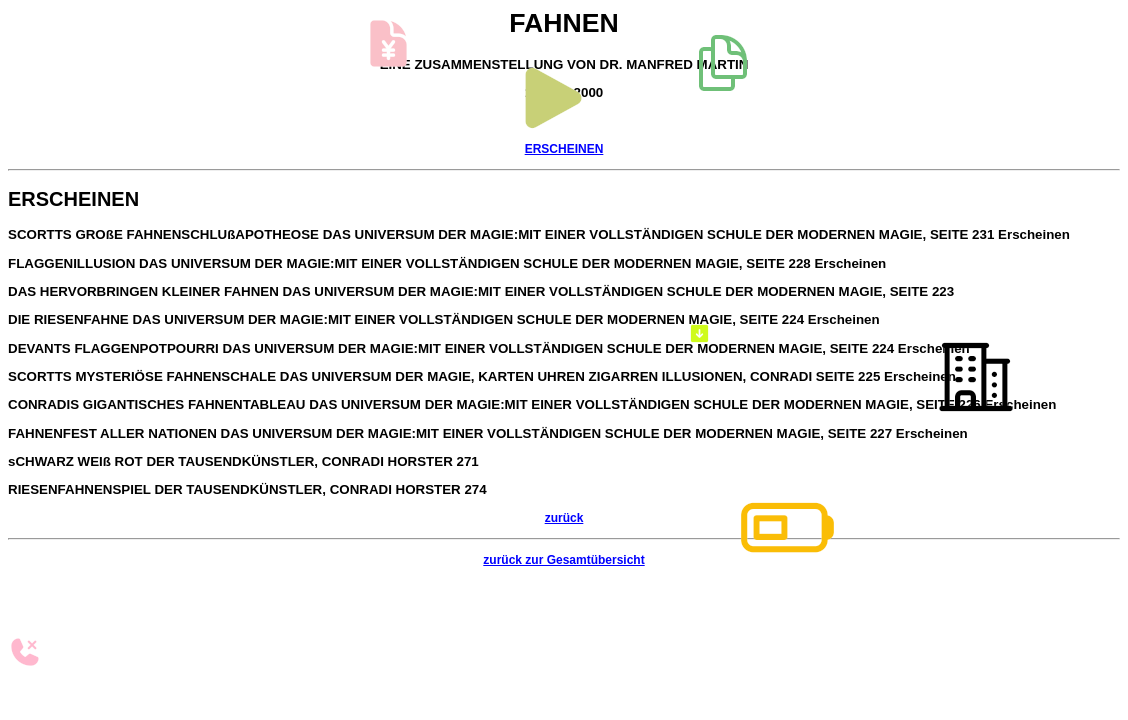  I want to click on download file or content, so click(699, 333).